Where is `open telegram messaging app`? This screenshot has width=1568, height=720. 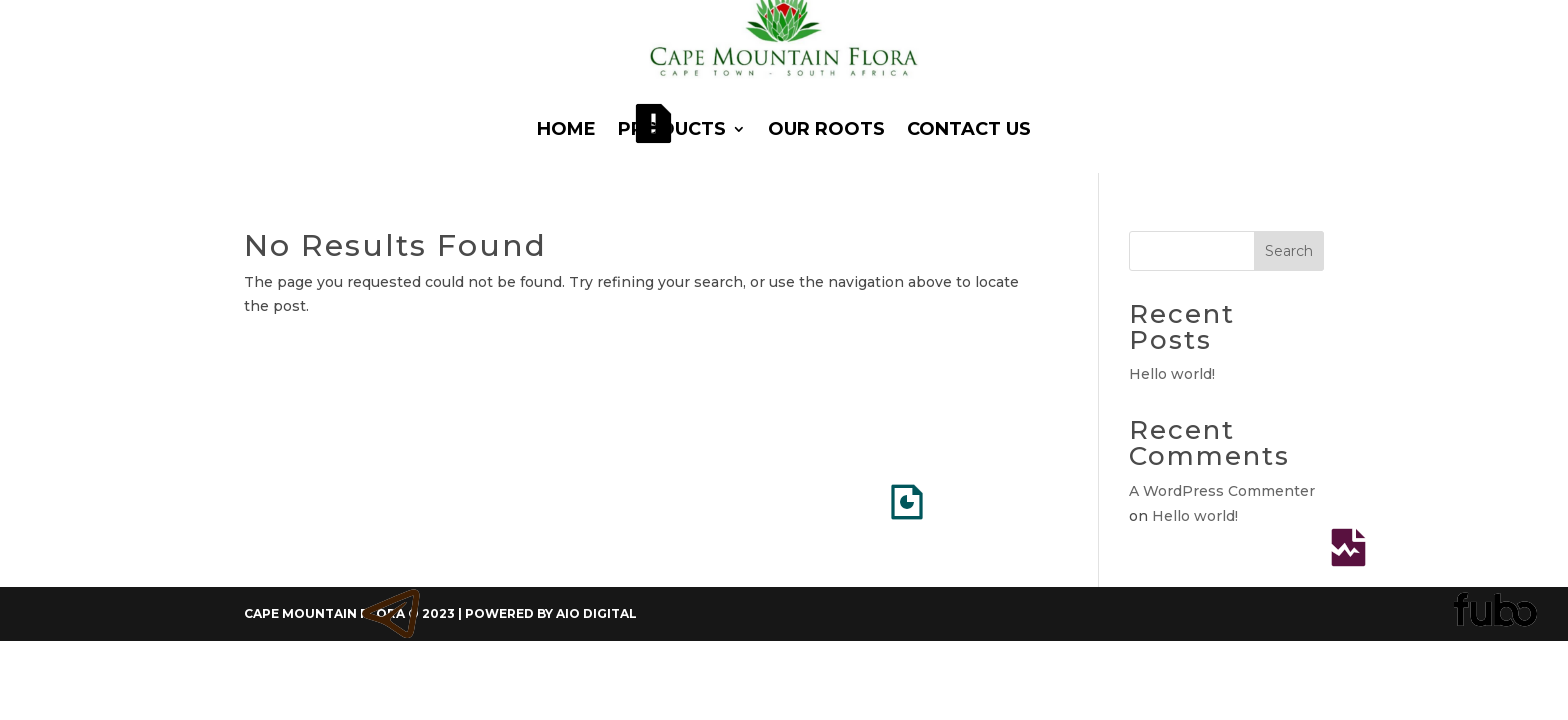 open telegram messaging app is located at coordinates (395, 611).